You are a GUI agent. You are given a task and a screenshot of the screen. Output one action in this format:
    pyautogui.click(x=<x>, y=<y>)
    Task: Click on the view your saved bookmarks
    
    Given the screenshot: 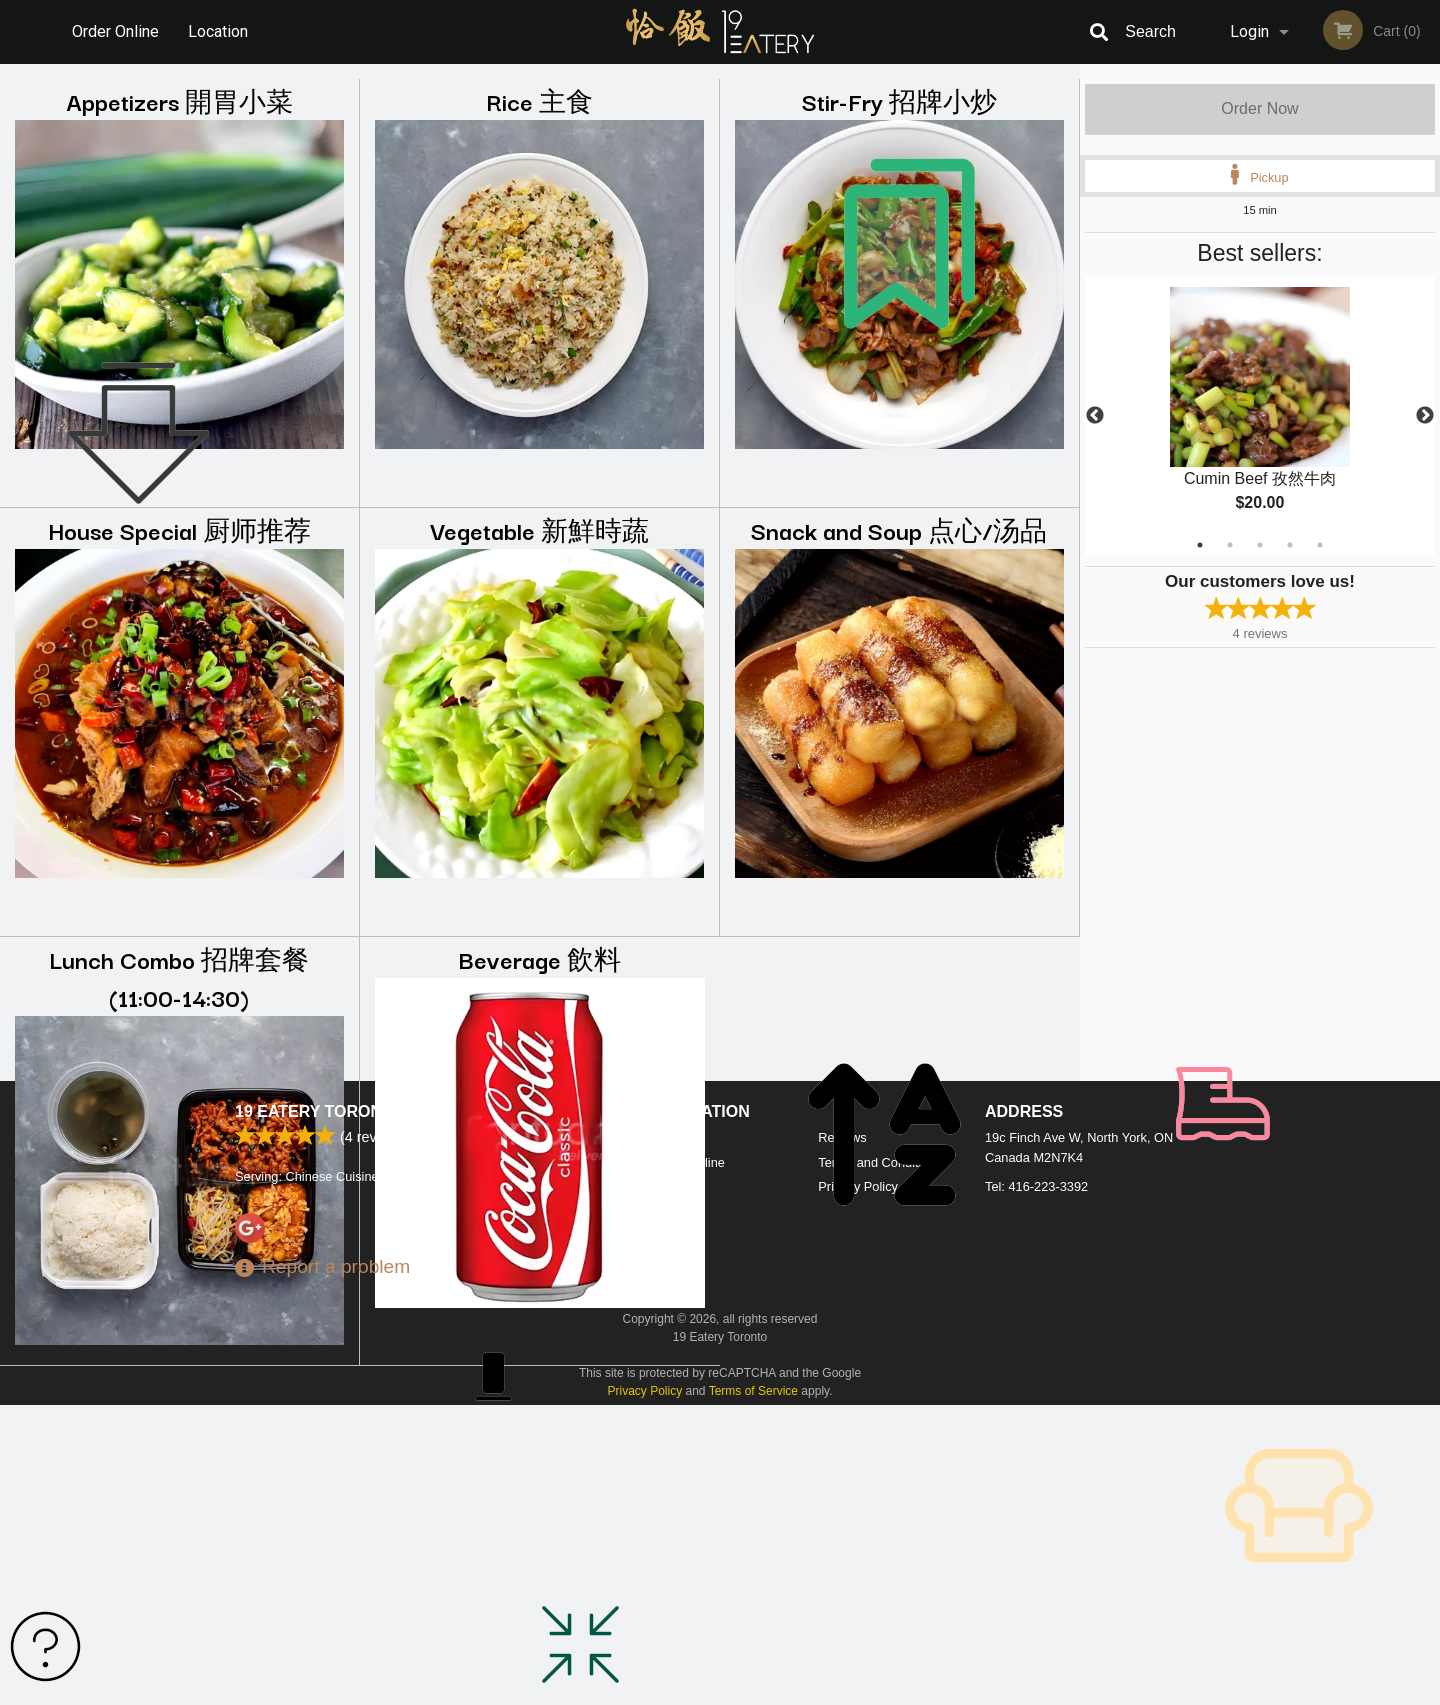 What is the action you would take?
    pyautogui.click(x=909, y=243)
    